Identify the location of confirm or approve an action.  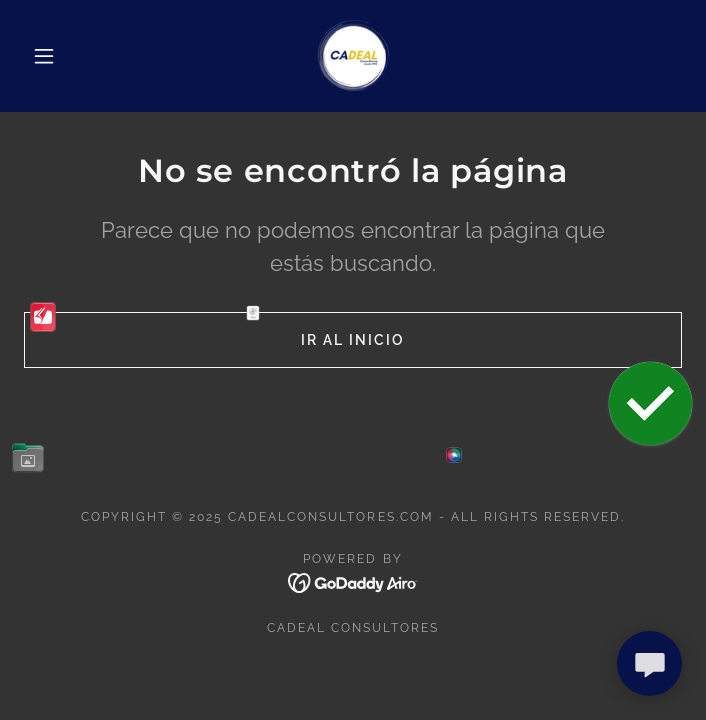
(650, 403).